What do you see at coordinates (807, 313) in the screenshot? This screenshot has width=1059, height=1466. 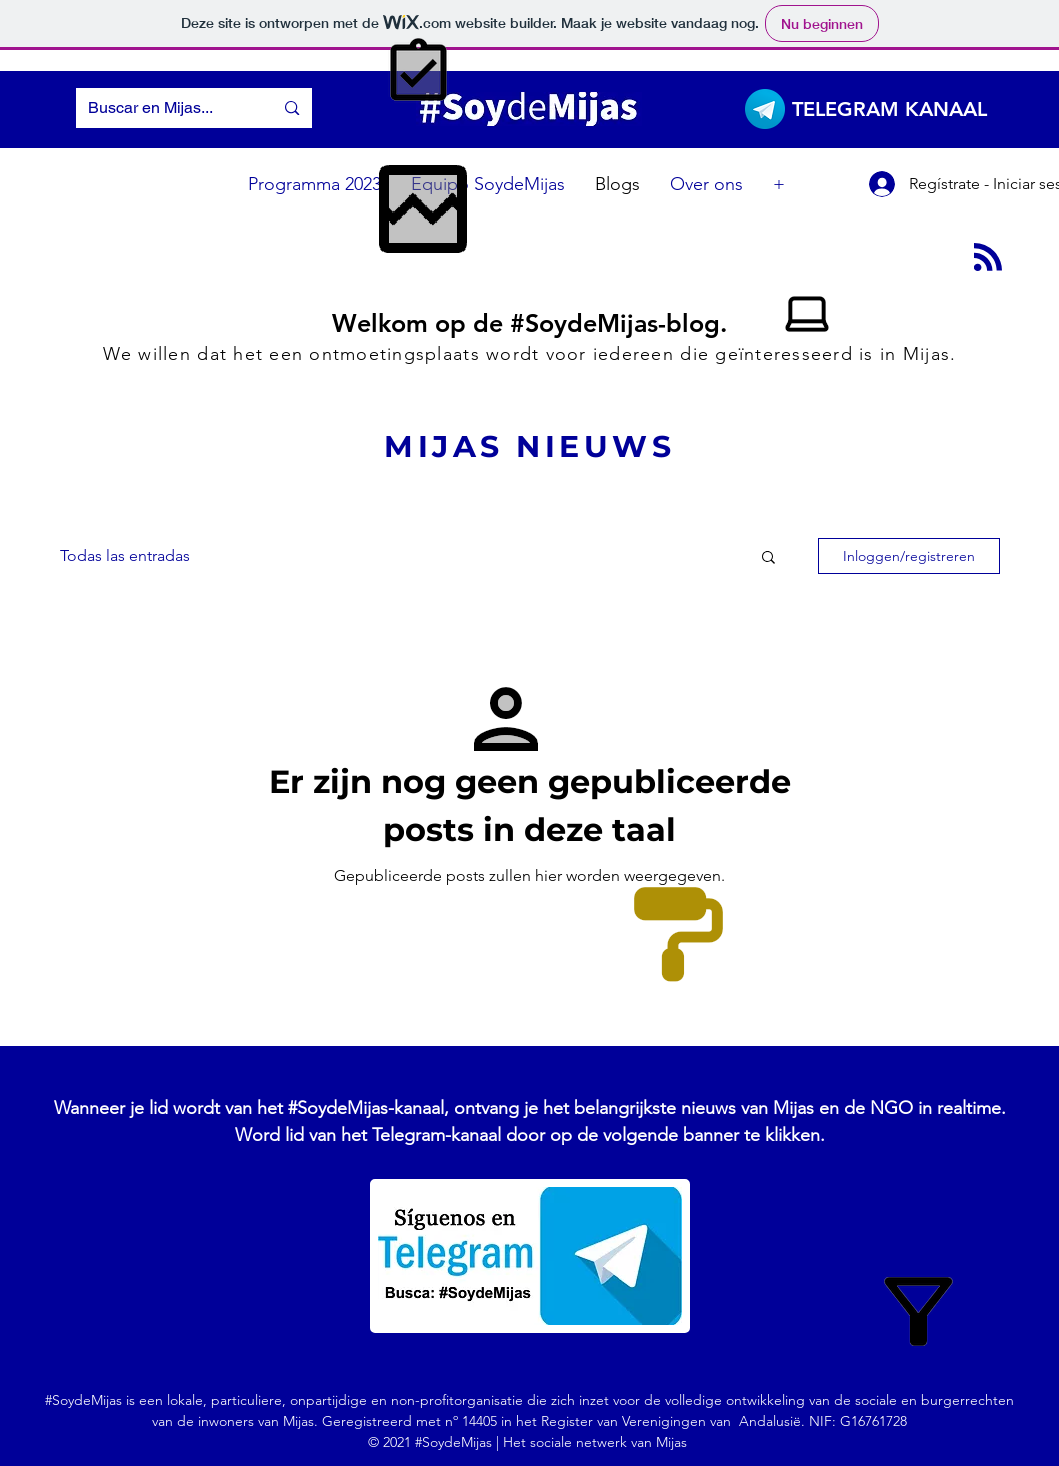 I see `switch to desktop view` at bounding box center [807, 313].